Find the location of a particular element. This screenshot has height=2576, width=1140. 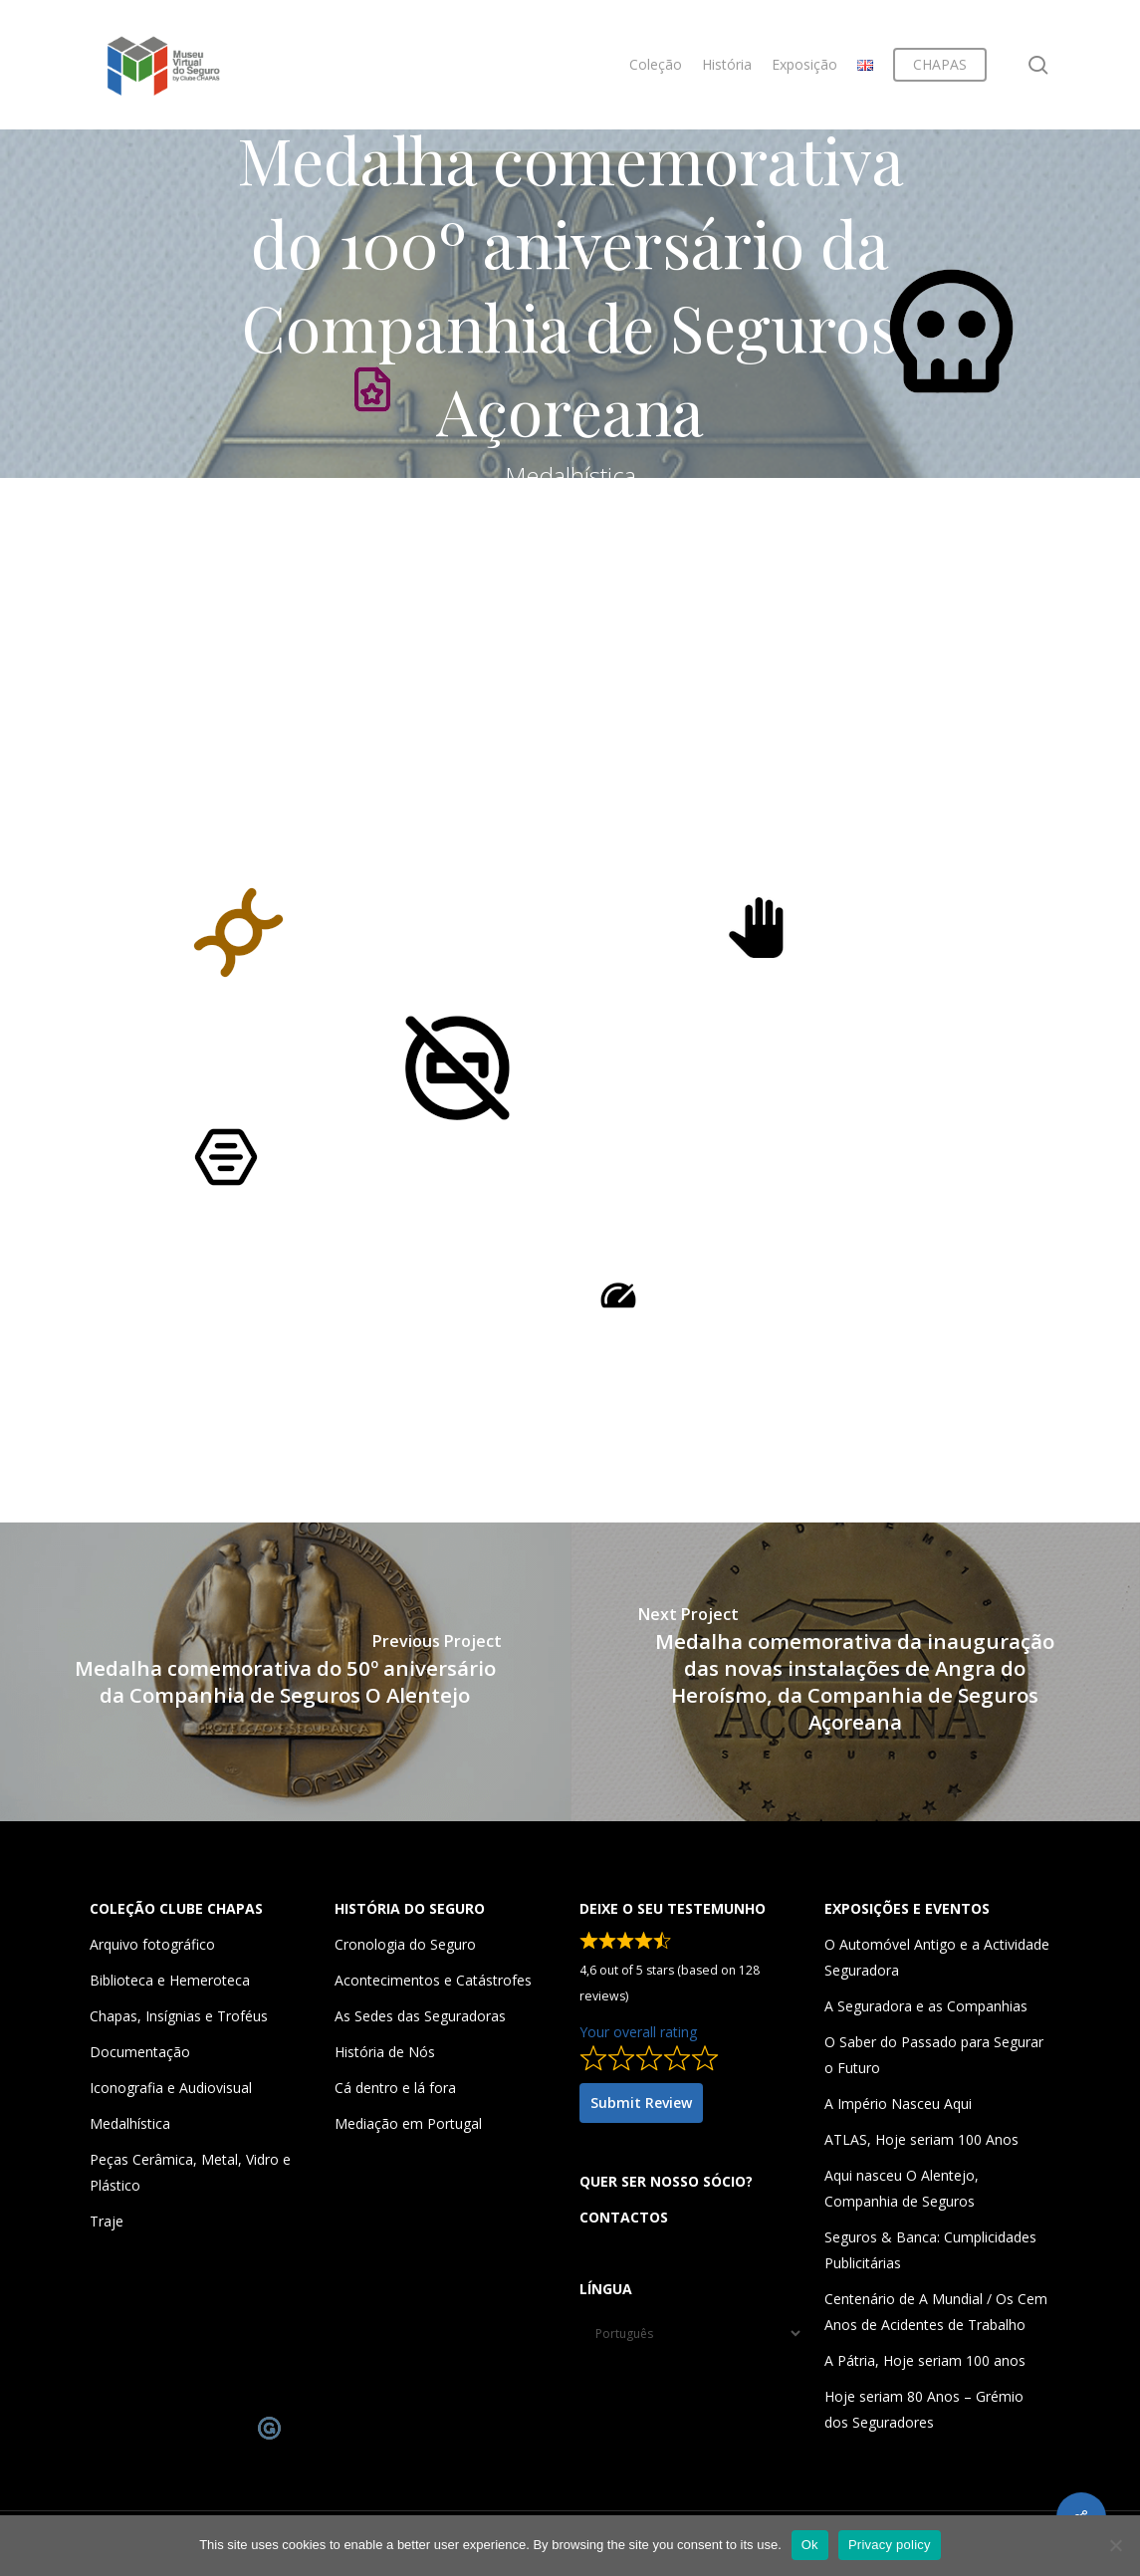

access genetic or DNA-related information is located at coordinates (238, 932).